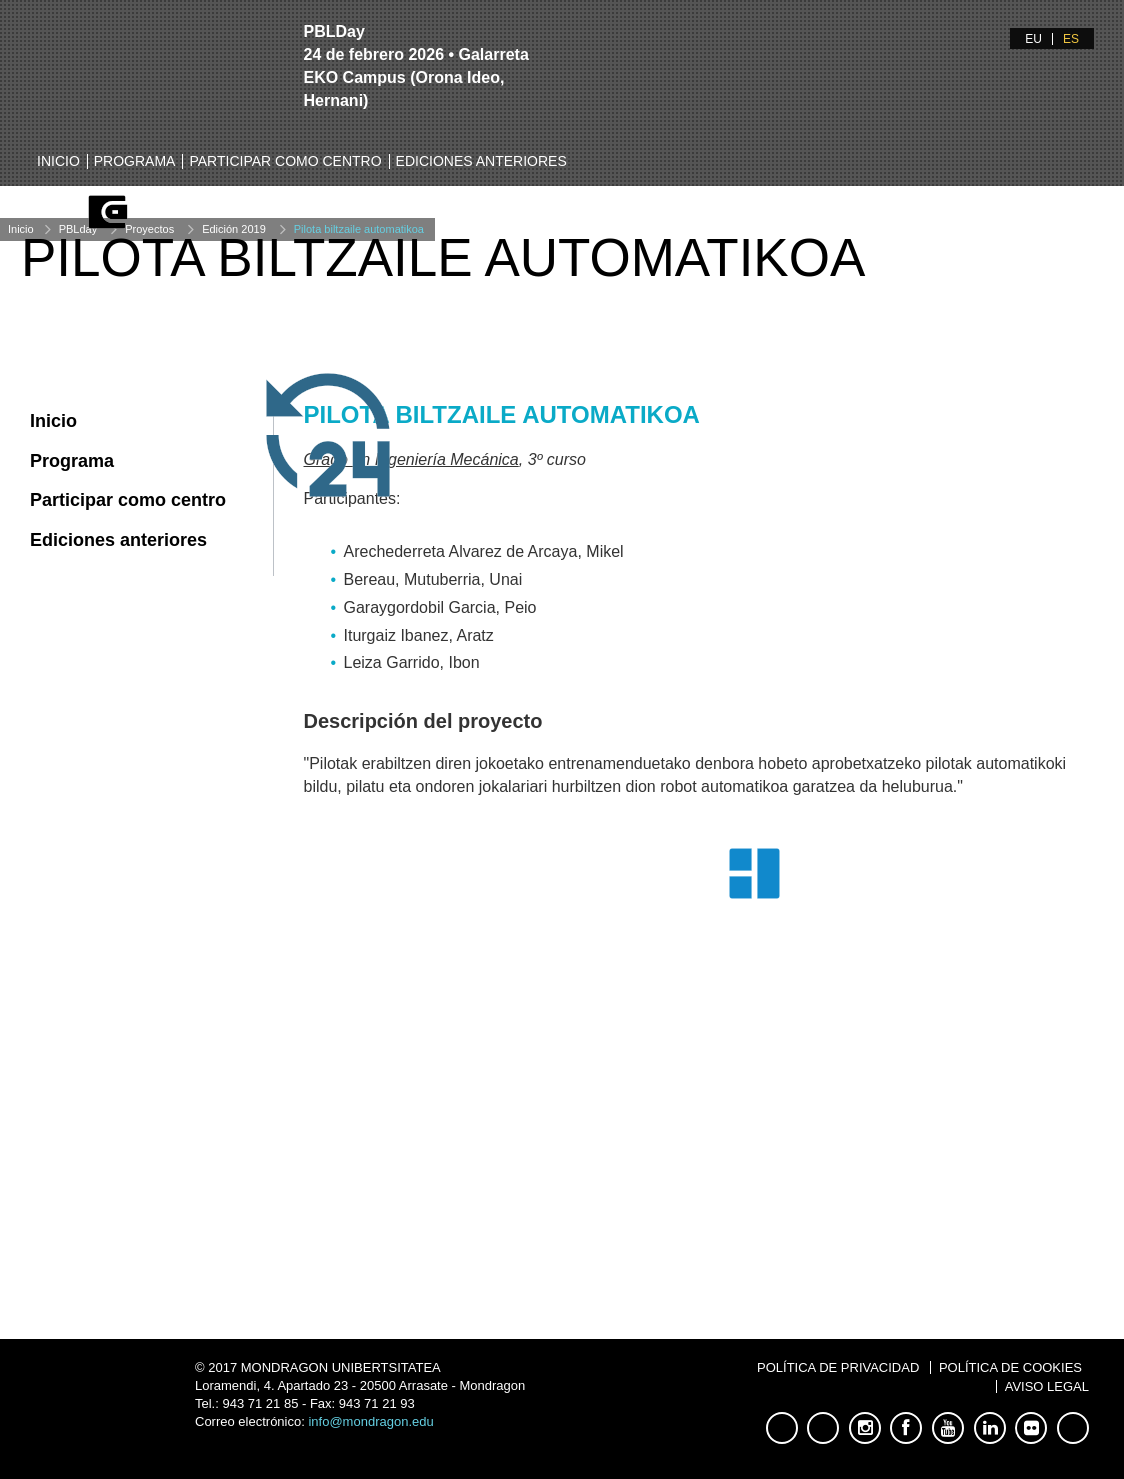 The image size is (1124, 1479). What do you see at coordinates (754, 873) in the screenshot?
I see `switch to grid layout view` at bounding box center [754, 873].